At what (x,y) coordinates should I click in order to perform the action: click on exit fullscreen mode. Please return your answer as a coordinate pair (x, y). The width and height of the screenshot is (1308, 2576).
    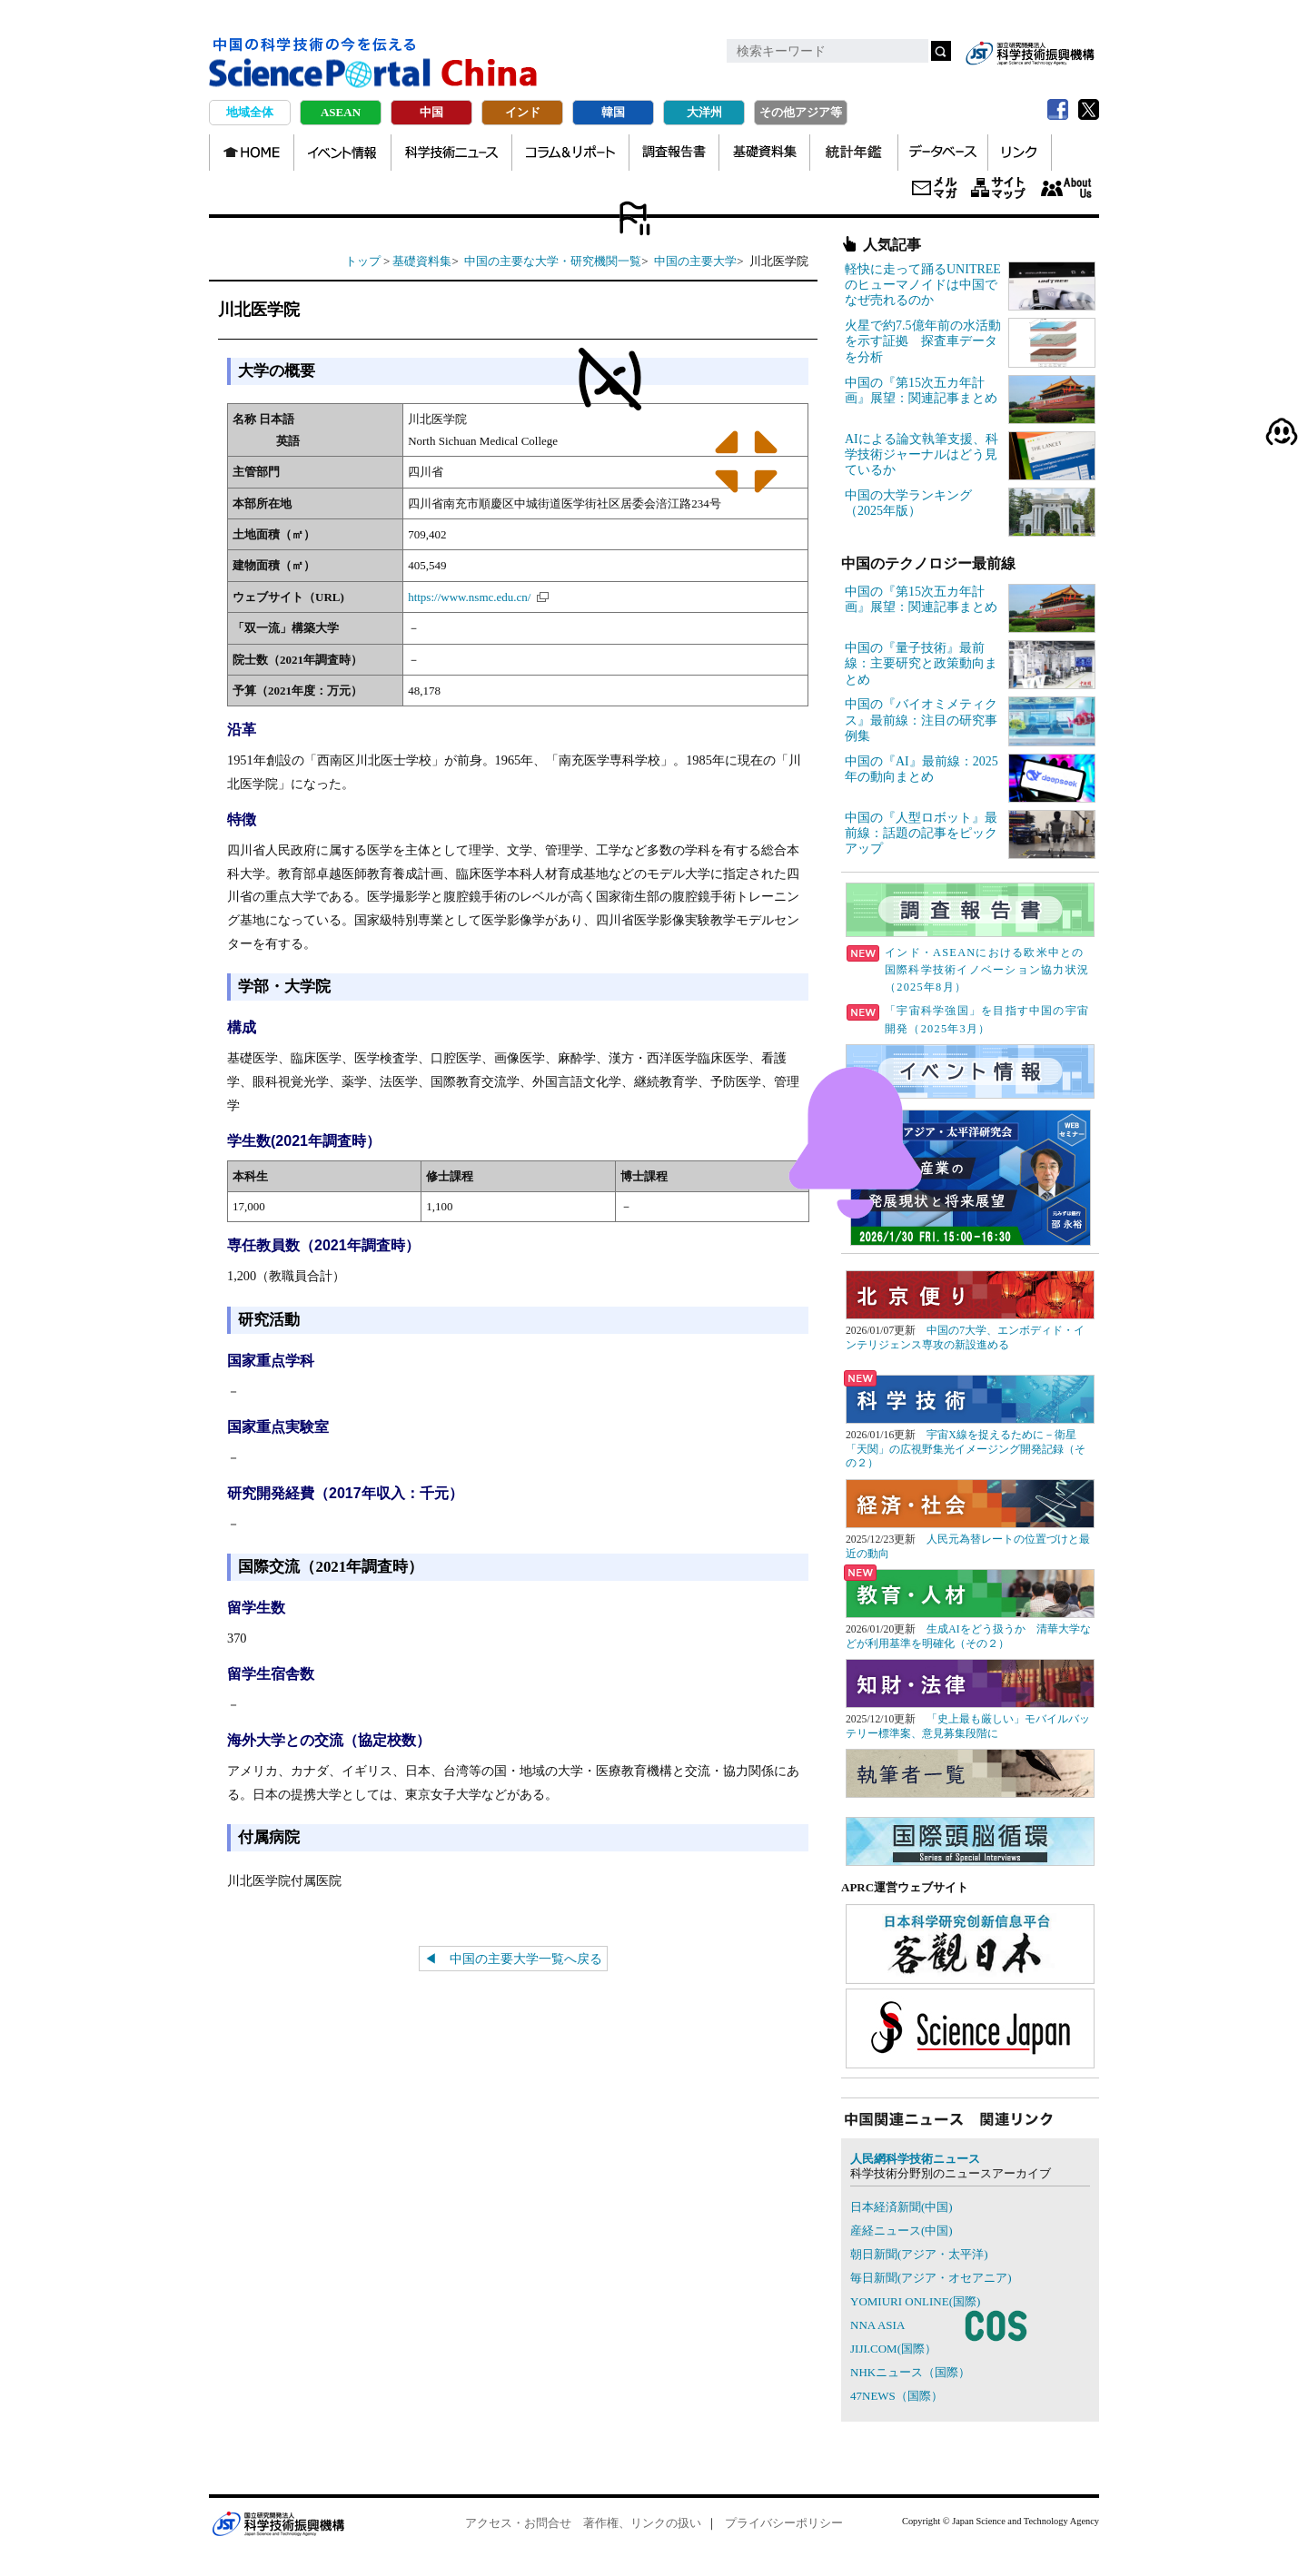
    Looking at the image, I should click on (746, 461).